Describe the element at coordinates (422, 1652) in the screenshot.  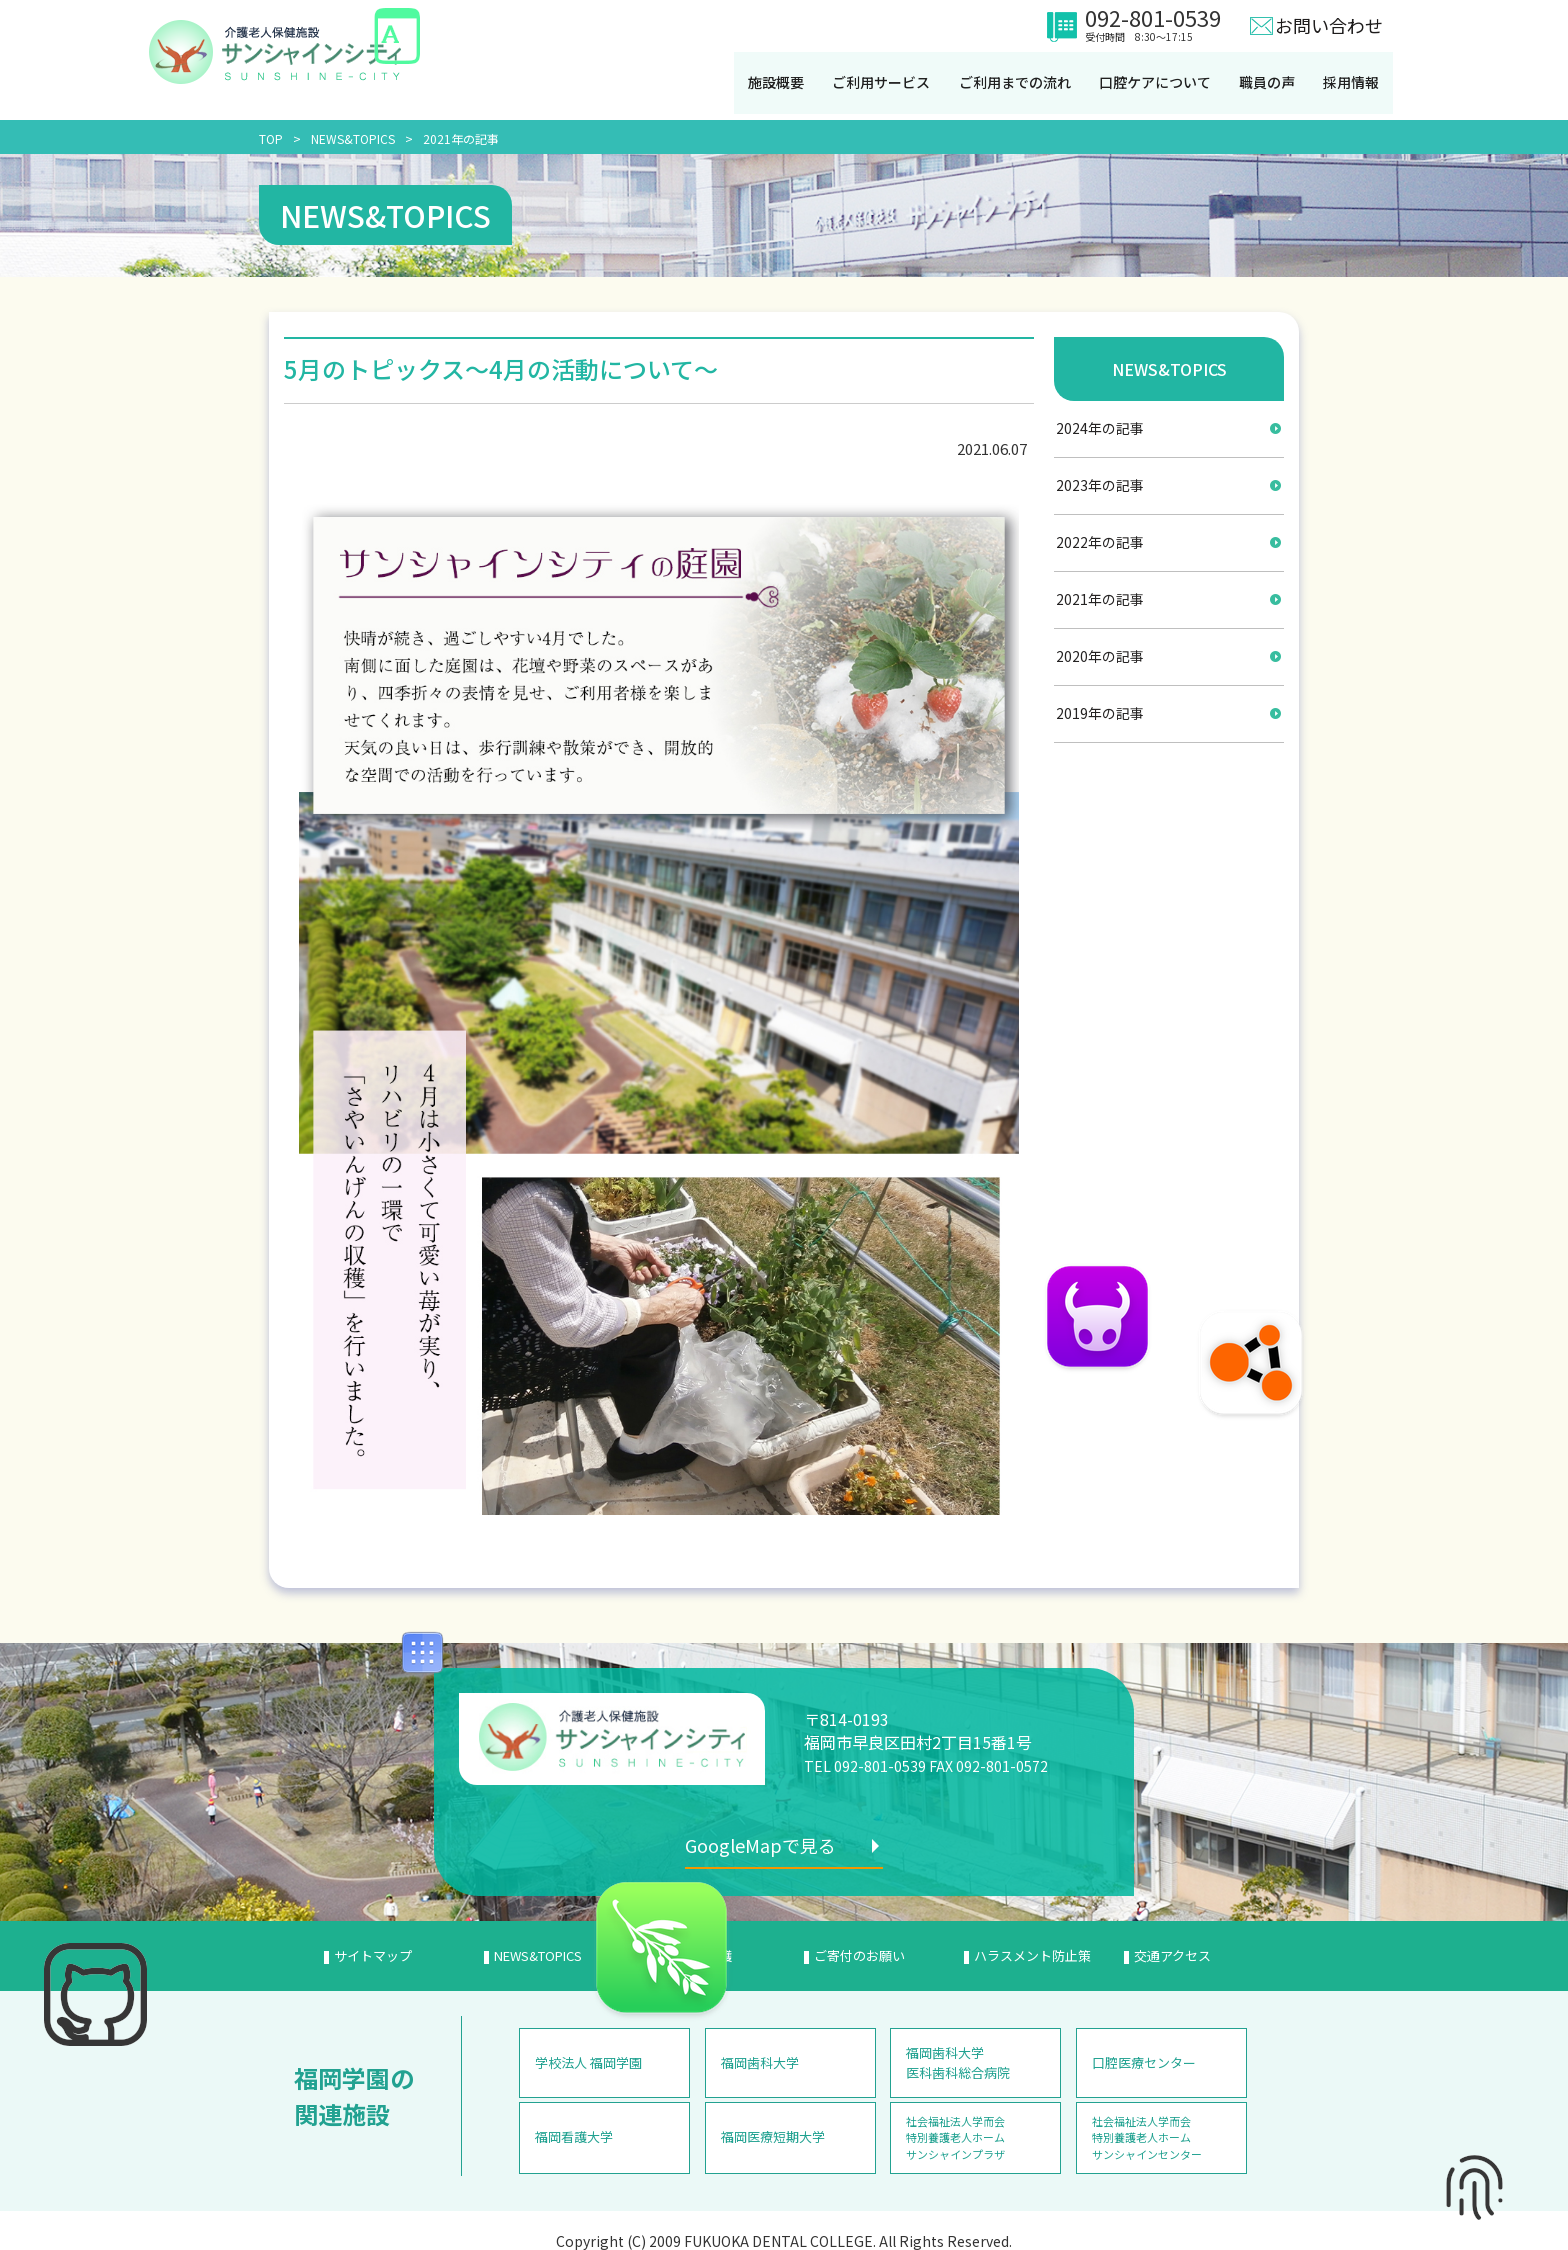
I see `view other applications` at that location.